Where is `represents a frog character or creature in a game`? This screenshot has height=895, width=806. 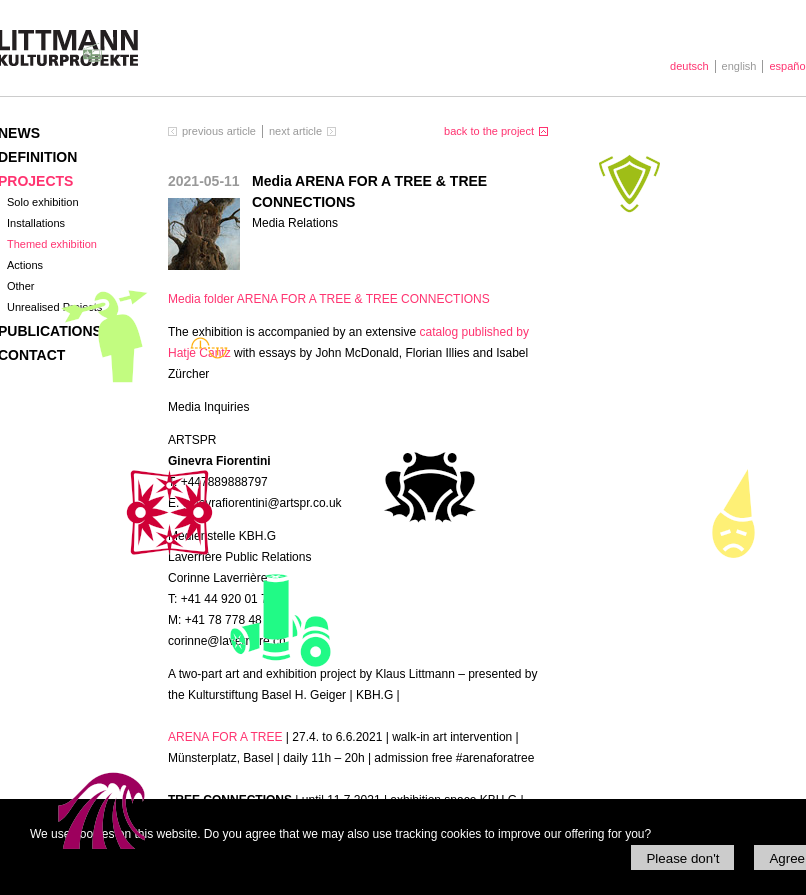
represents a frog character or creature in a game is located at coordinates (430, 485).